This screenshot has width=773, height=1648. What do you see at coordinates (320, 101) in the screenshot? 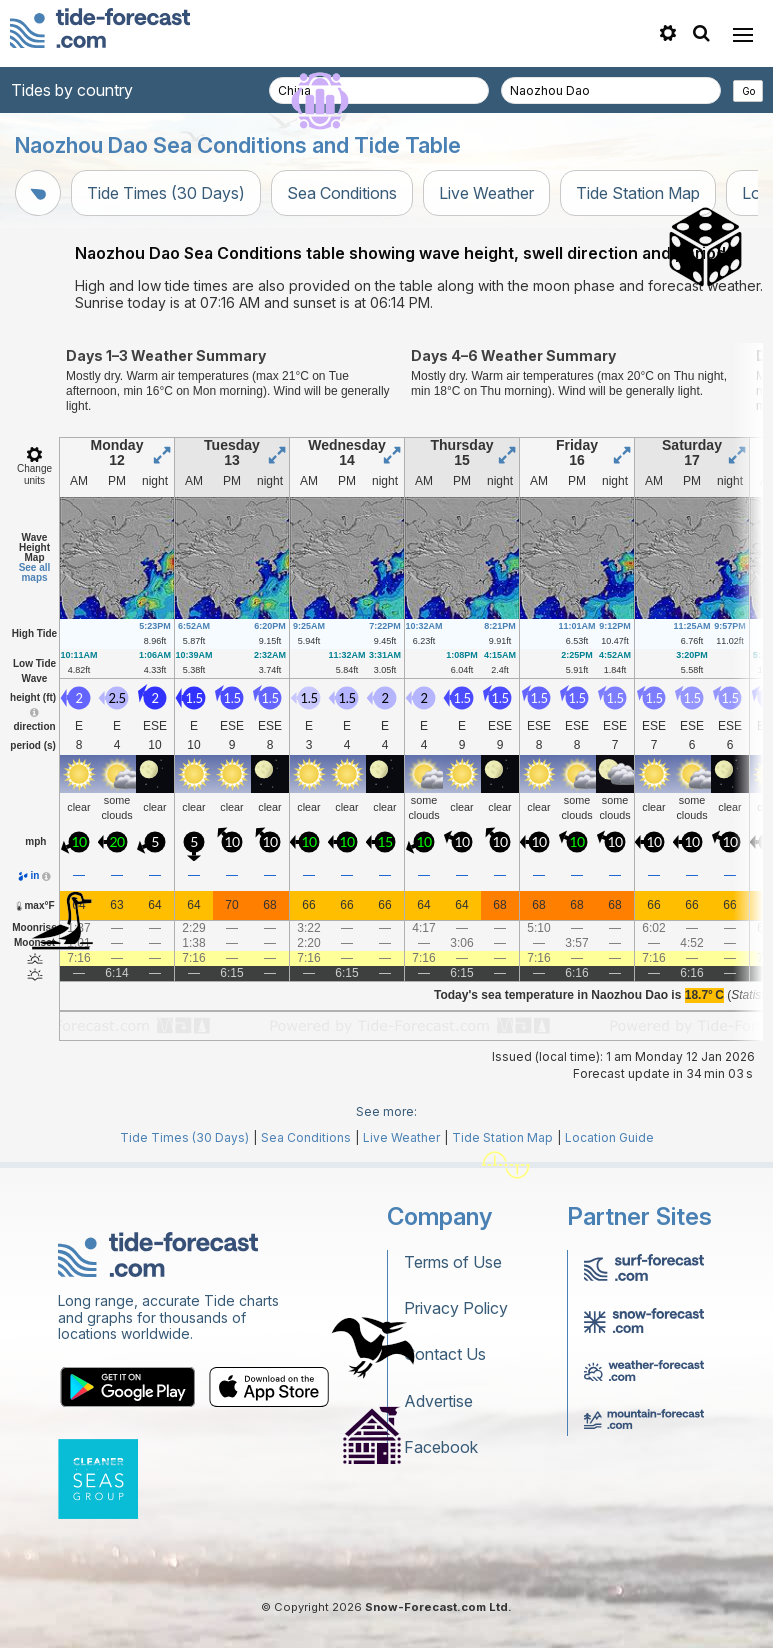
I see `view global analytics or statistics` at bounding box center [320, 101].